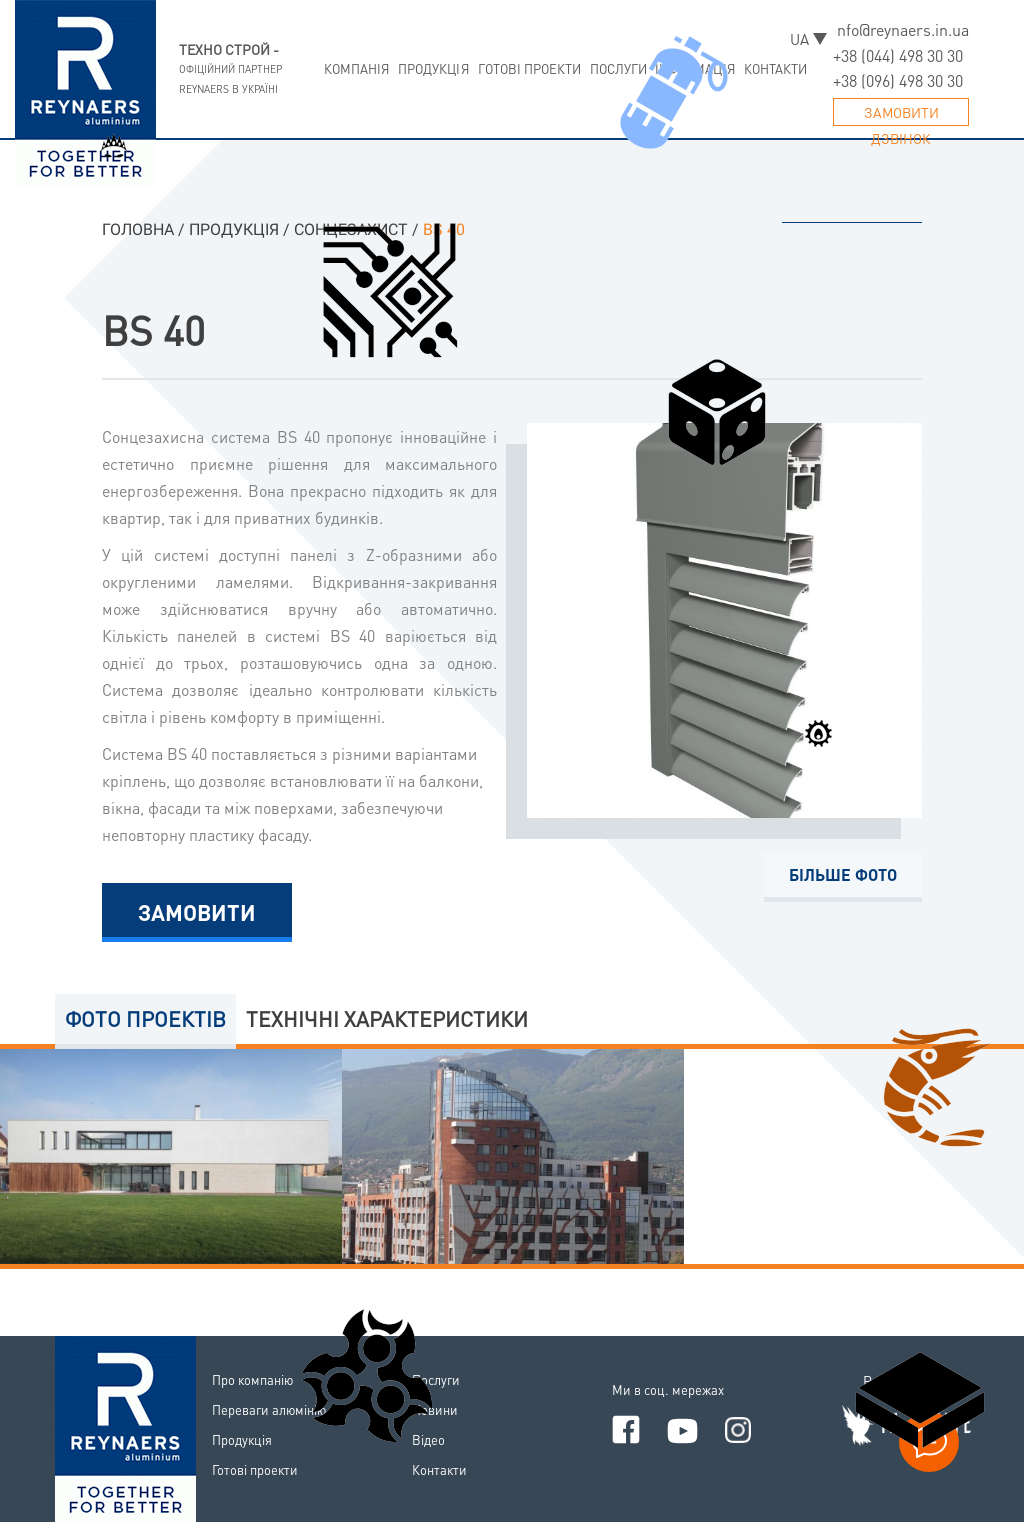  Describe the element at coordinates (670, 91) in the screenshot. I see `select flash grenade weapon or equipment` at that location.